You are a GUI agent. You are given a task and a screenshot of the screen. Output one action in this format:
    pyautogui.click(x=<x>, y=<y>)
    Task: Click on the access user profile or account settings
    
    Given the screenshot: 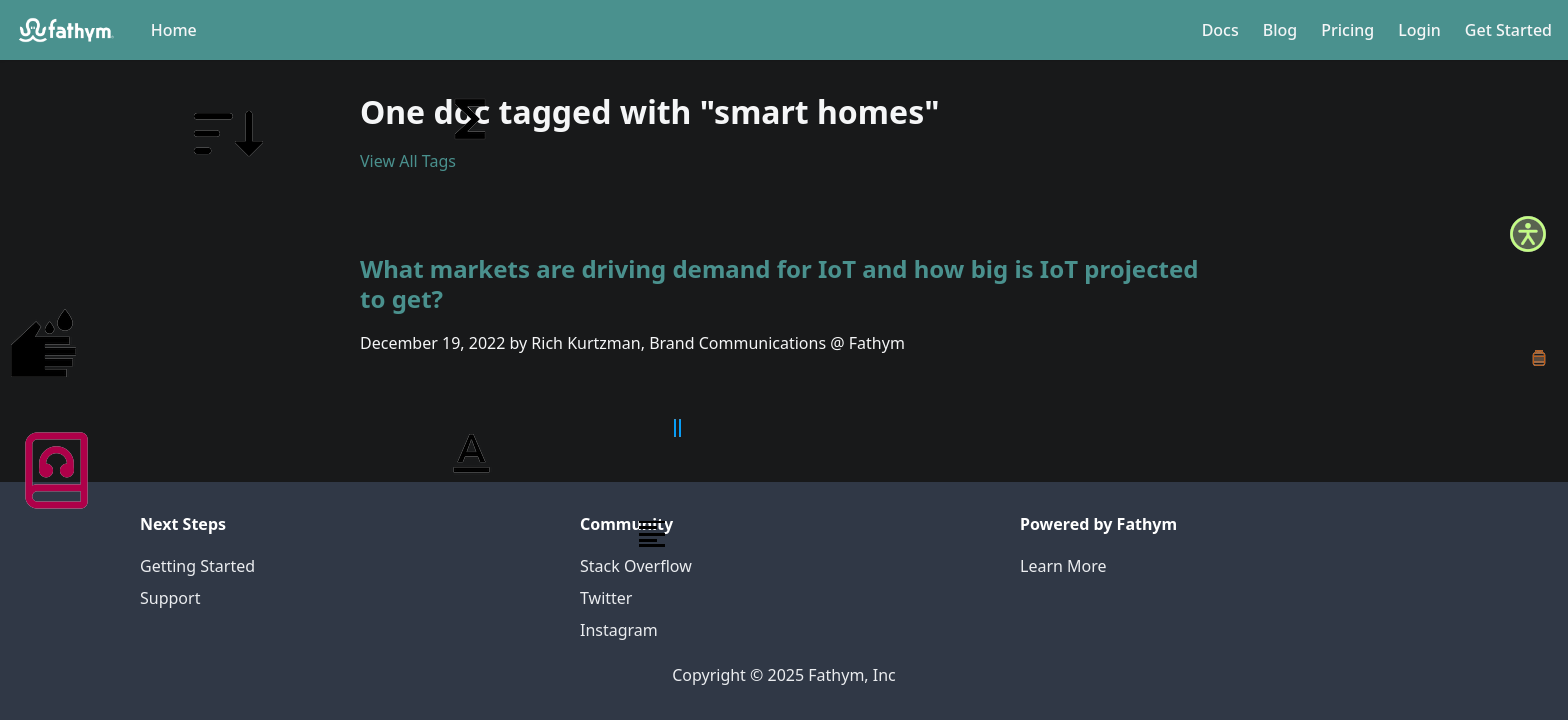 What is the action you would take?
    pyautogui.click(x=1528, y=234)
    